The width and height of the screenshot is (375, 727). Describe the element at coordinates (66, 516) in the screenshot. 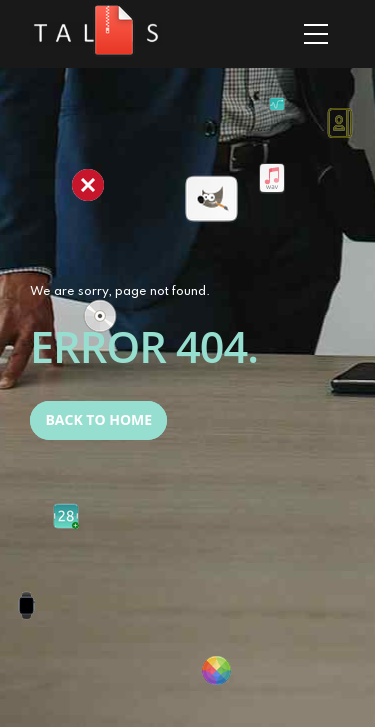

I see `create a new calendar appointment` at that location.